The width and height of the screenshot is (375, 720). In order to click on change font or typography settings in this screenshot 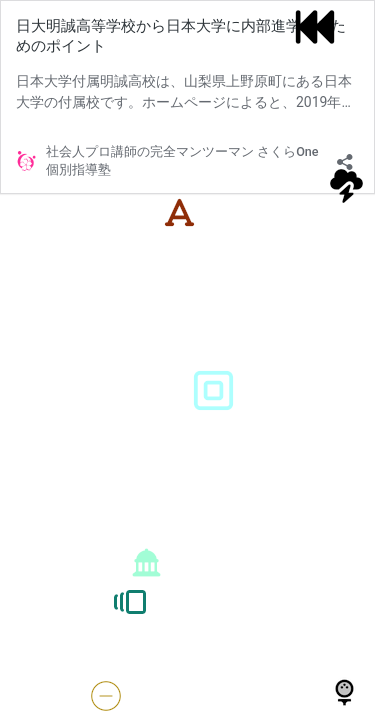, I will do `click(179, 212)`.